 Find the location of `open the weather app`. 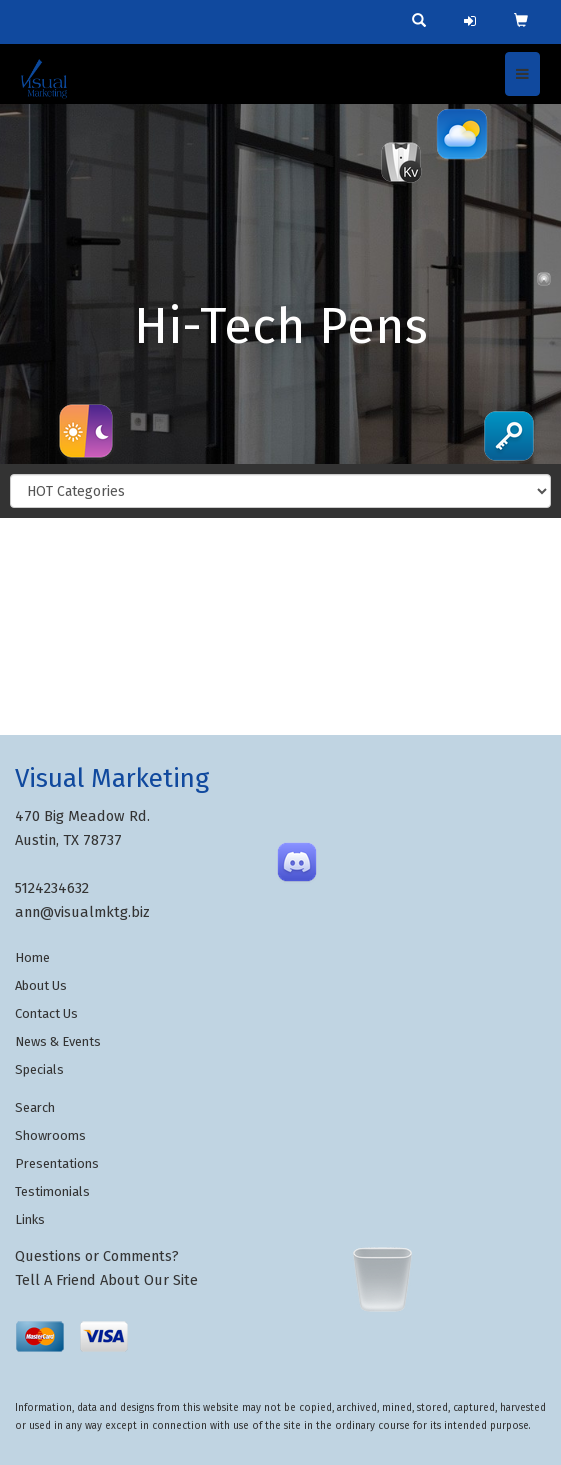

open the weather app is located at coordinates (462, 134).